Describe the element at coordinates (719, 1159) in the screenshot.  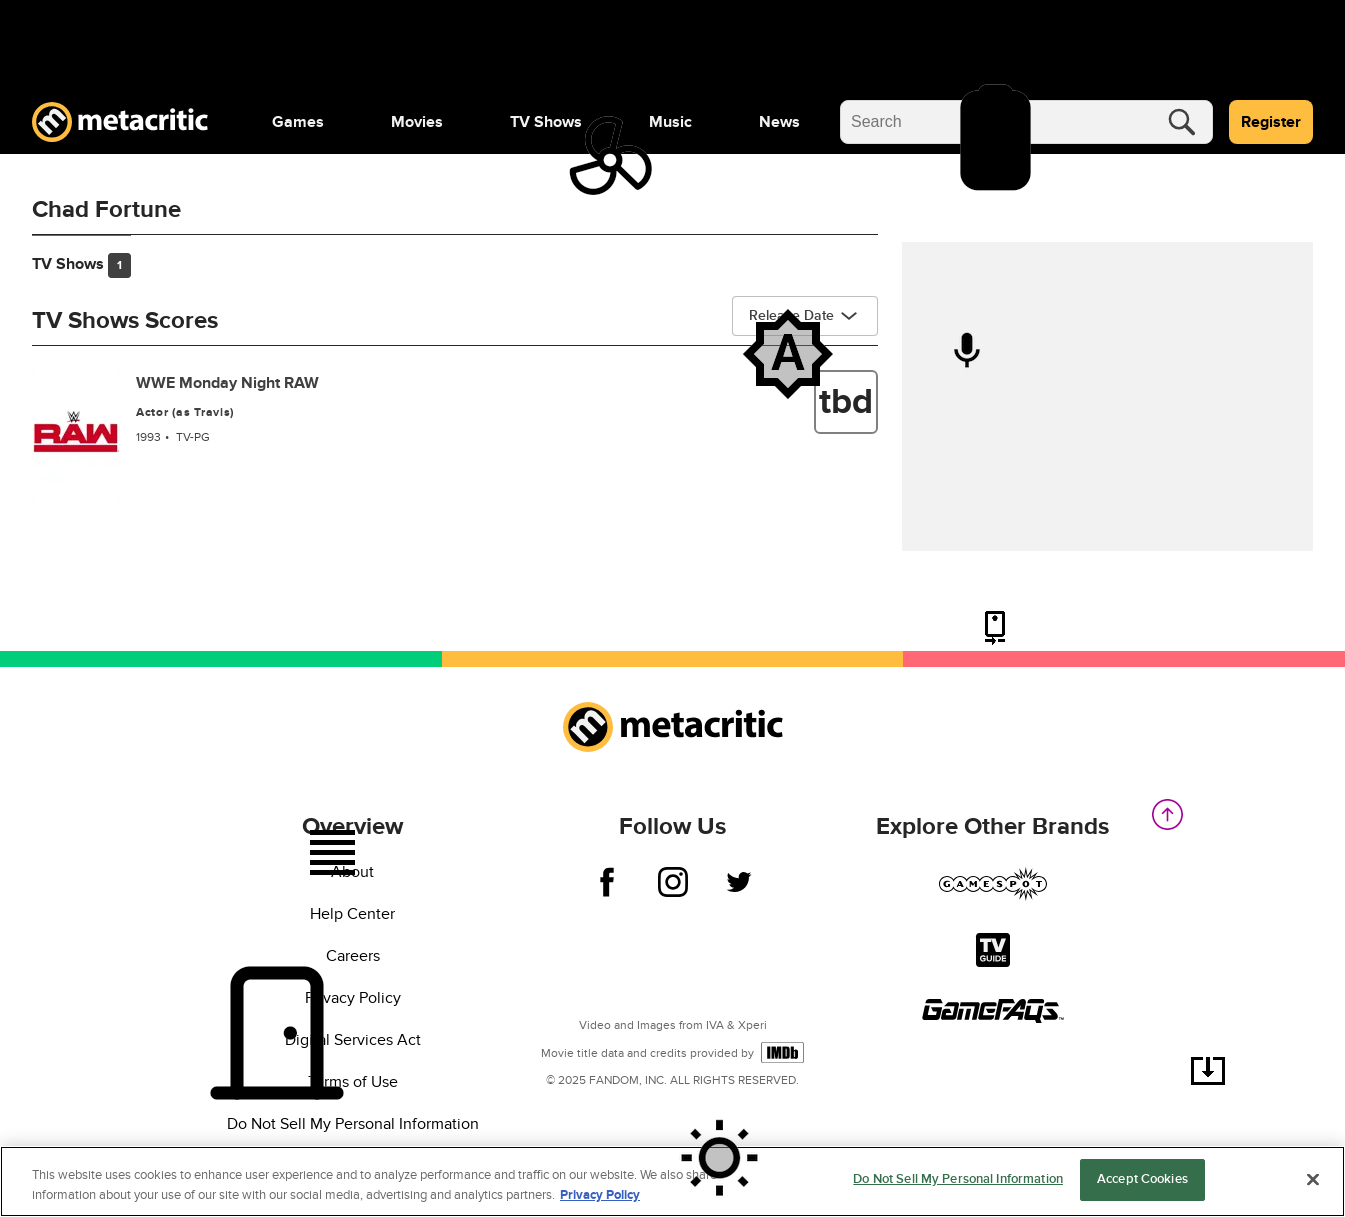
I see `toggle light mode or bright theme` at that location.